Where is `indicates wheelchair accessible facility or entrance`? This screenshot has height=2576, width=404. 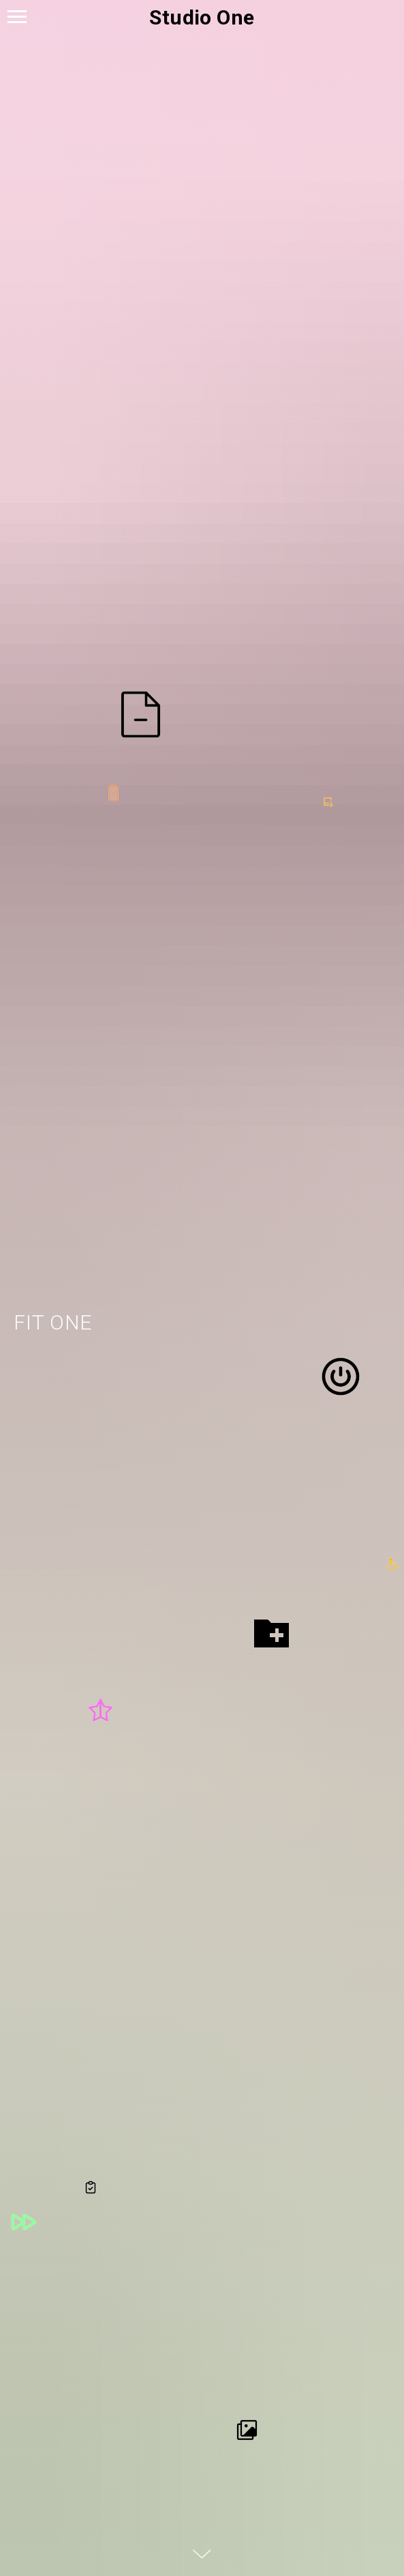 indicates wheelchair accessible facility or entrance is located at coordinates (392, 1564).